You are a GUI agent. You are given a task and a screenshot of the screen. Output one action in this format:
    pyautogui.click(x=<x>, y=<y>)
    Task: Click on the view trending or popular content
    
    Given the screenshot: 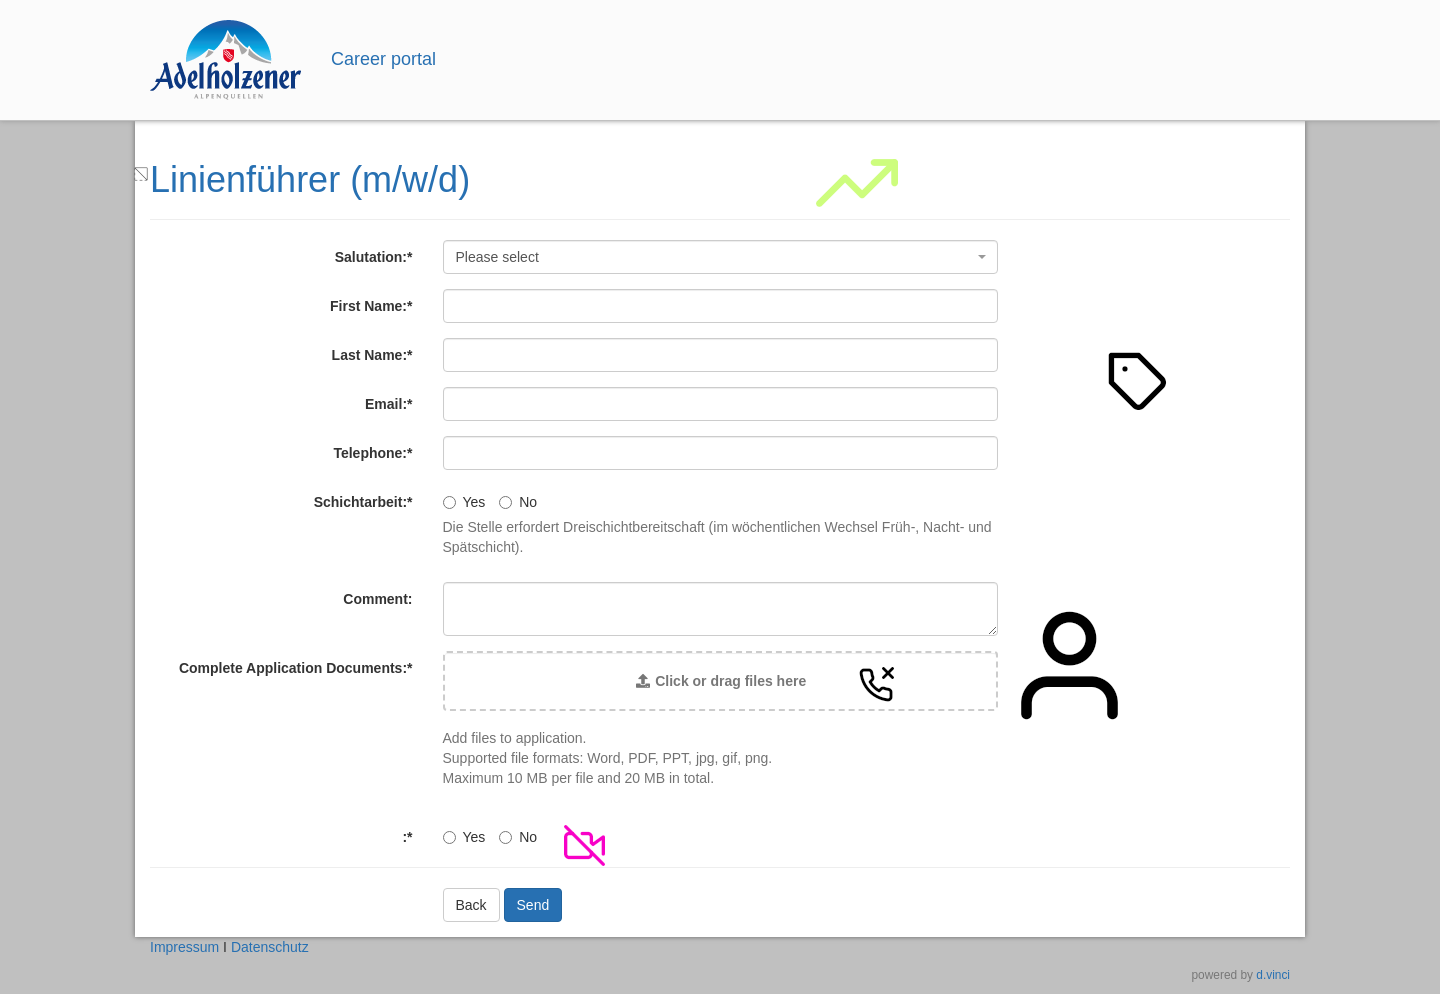 What is the action you would take?
    pyautogui.click(x=857, y=183)
    